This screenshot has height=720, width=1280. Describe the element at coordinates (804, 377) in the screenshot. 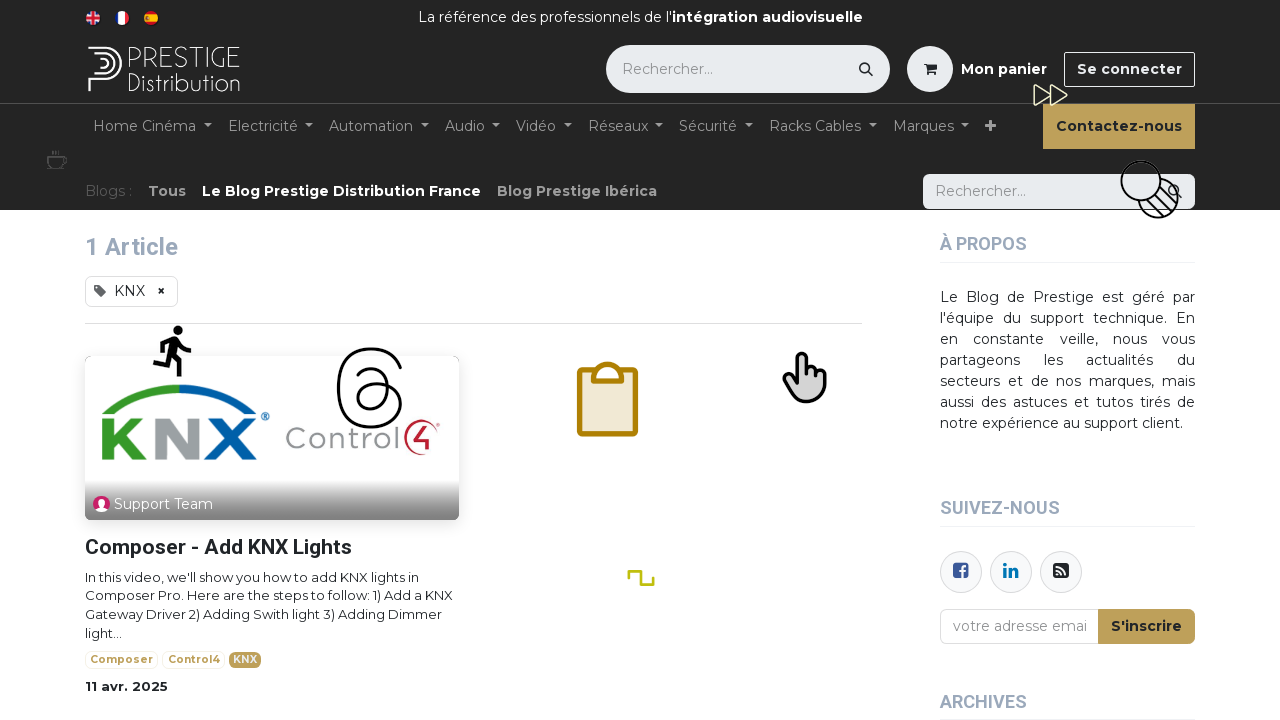

I see `tap or click to select an item` at that location.